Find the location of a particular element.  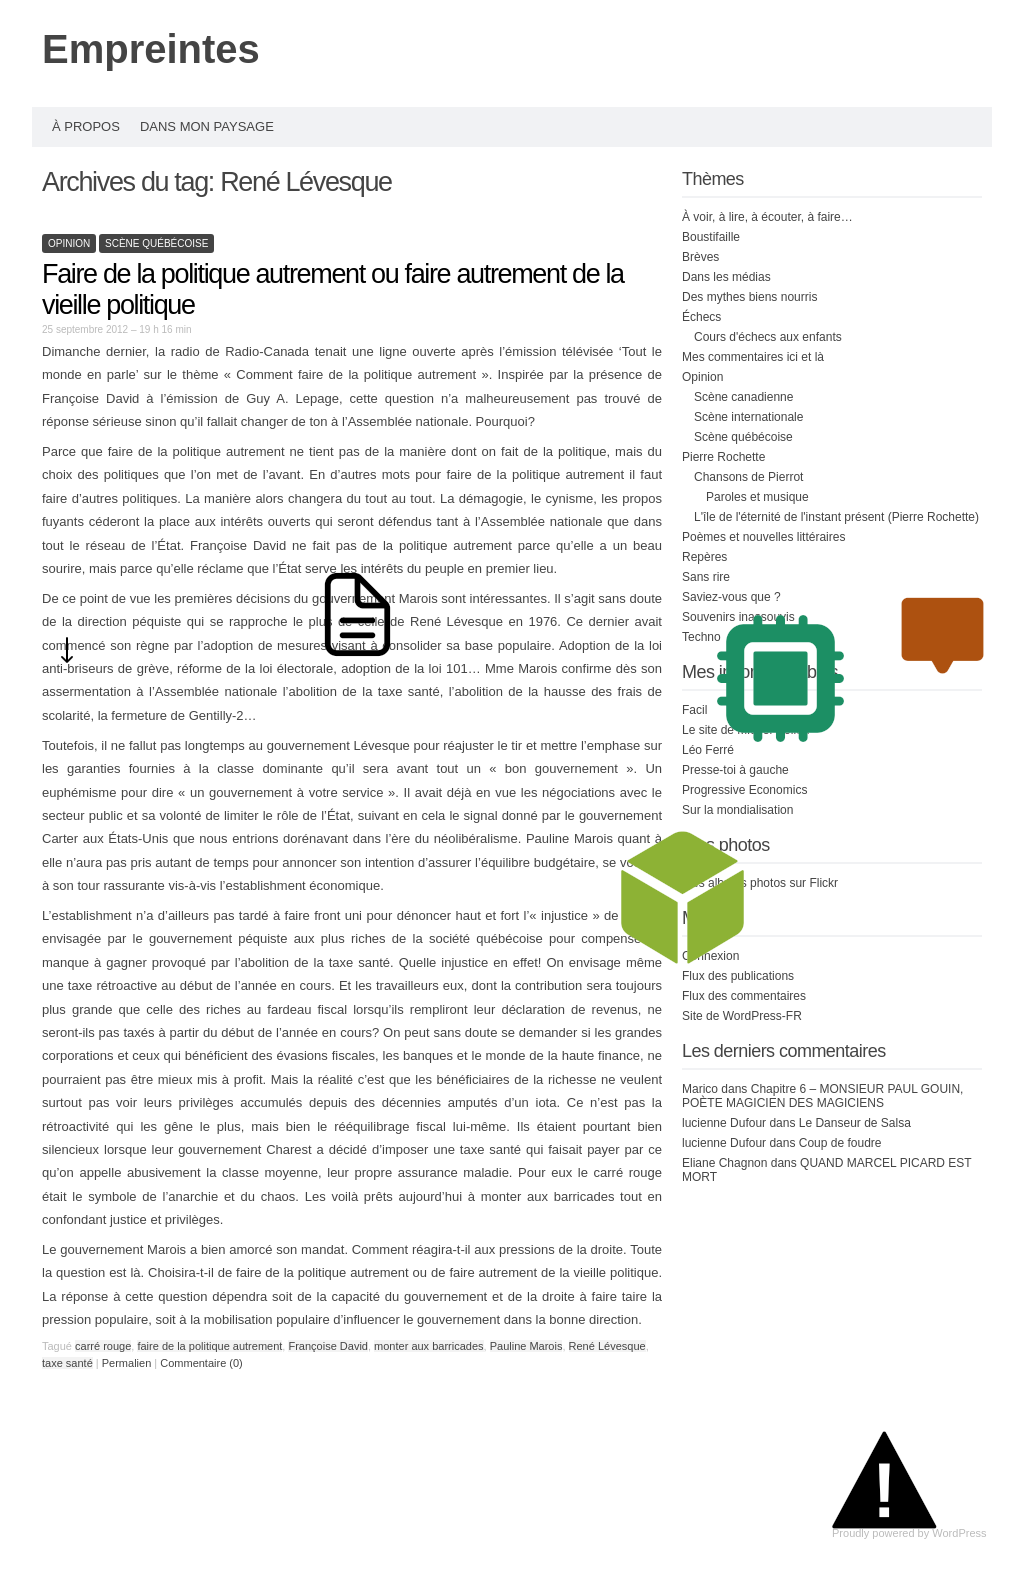

view hardware or processor information is located at coordinates (780, 678).